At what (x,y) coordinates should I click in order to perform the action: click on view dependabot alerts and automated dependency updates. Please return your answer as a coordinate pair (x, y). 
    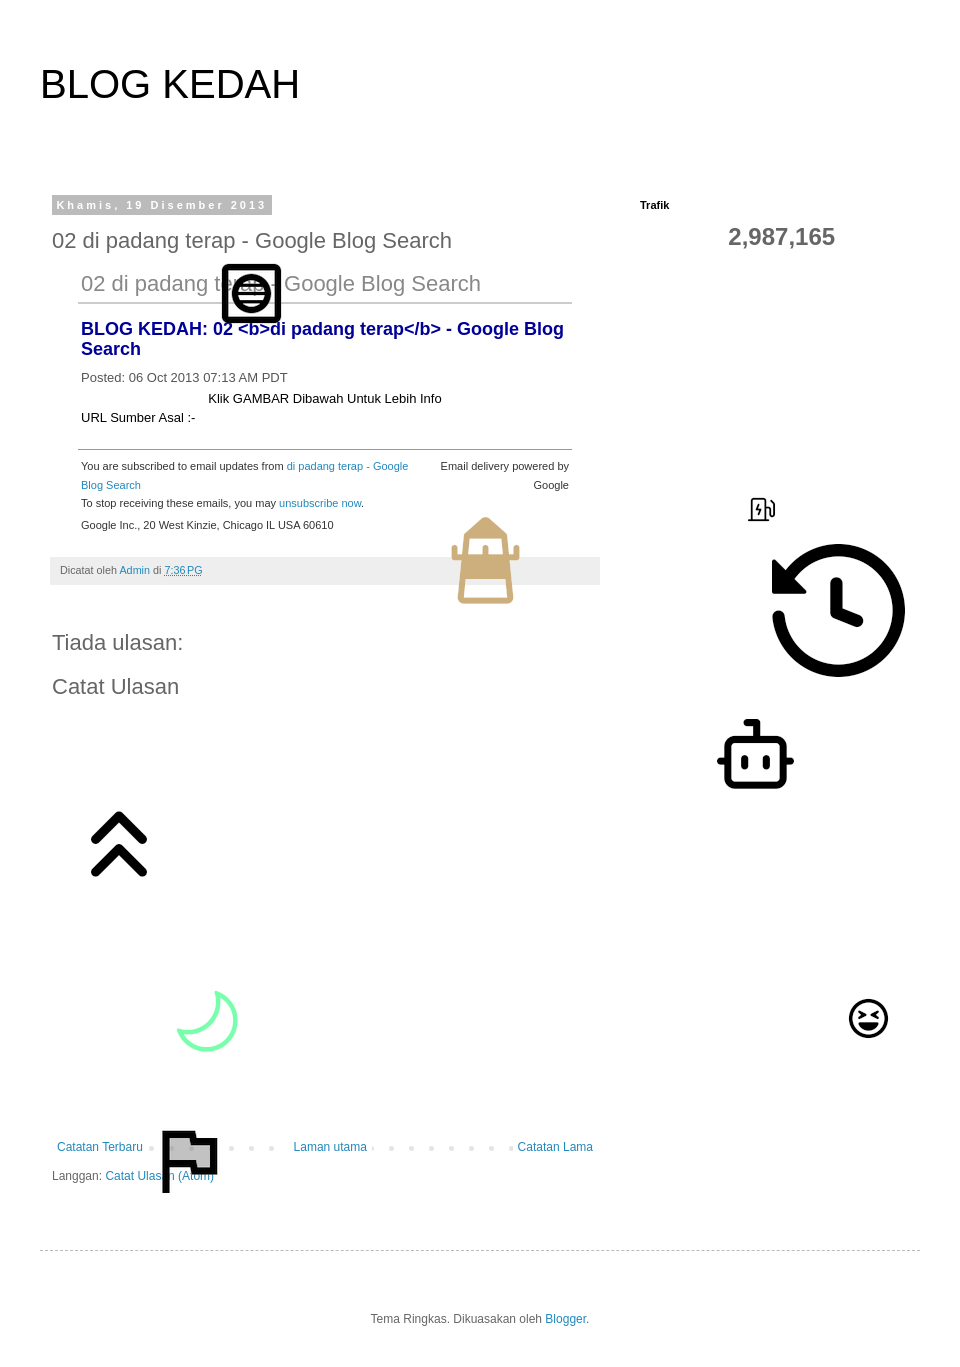
    Looking at the image, I should click on (755, 757).